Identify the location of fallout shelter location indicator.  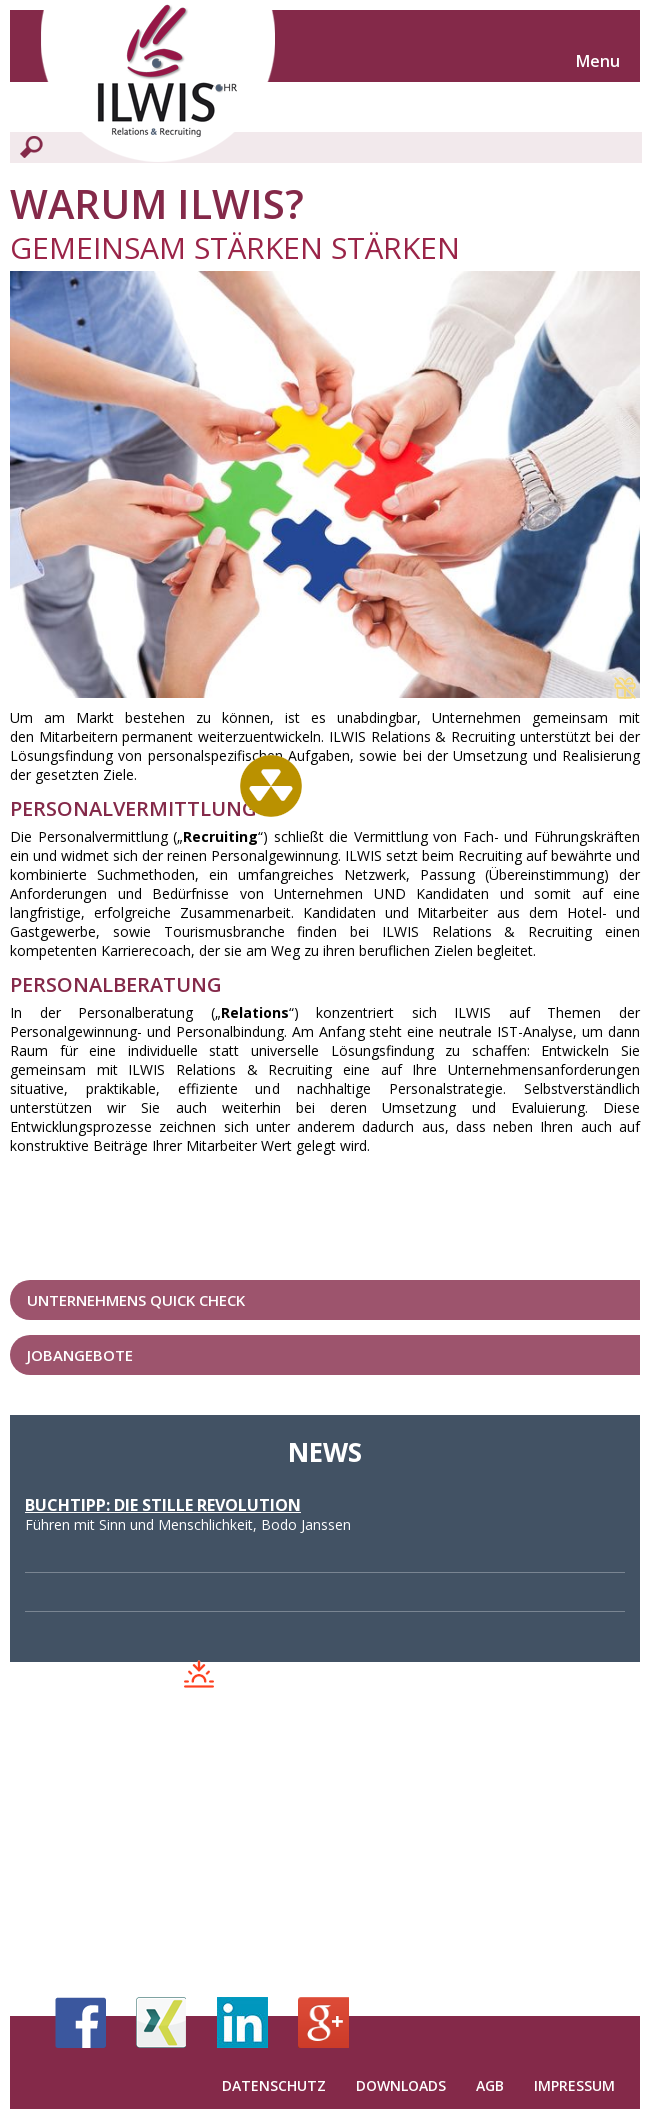
(271, 786).